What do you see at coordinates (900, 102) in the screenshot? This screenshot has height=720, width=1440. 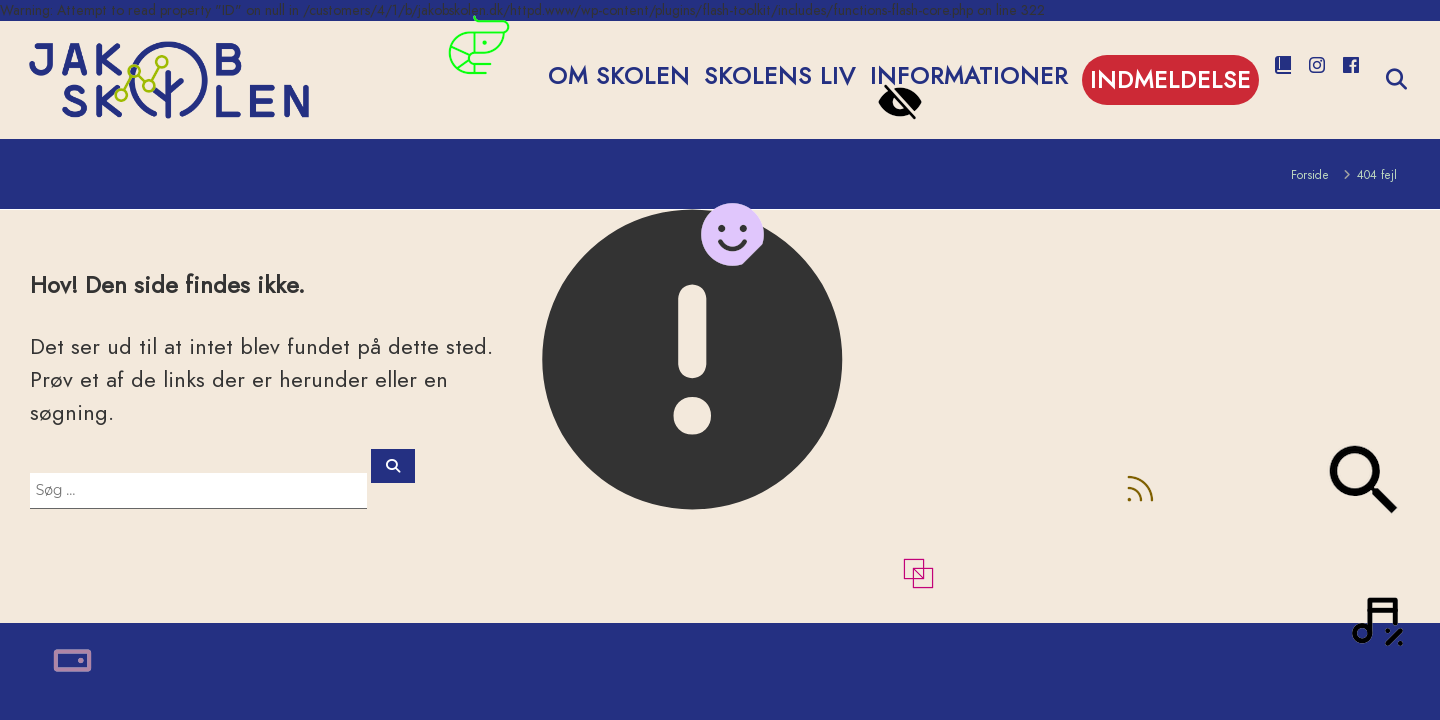 I see `hide password or sensitive content` at bounding box center [900, 102].